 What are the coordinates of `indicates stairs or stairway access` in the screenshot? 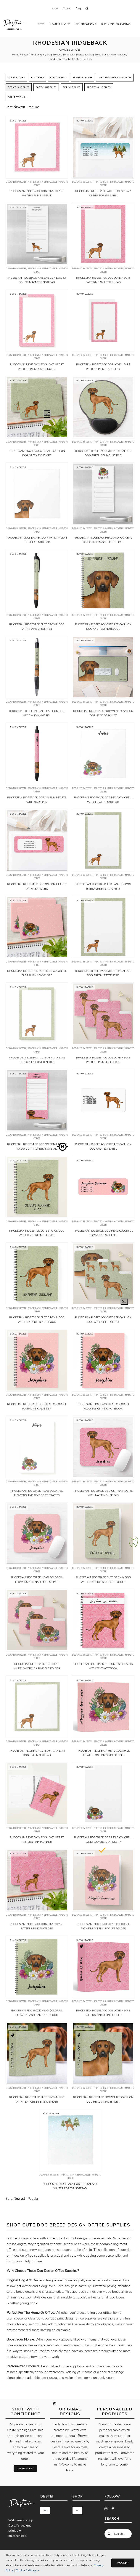 It's located at (47, 414).